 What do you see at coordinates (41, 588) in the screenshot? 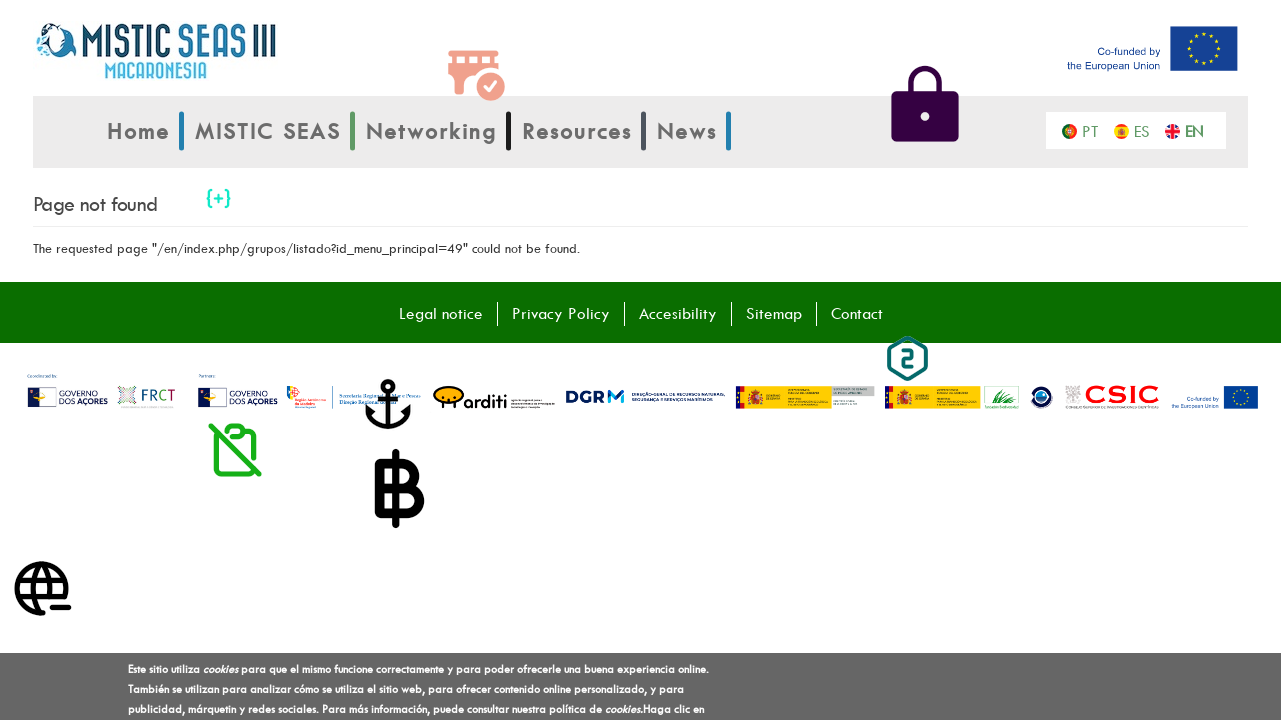
I see `remove a website from your list` at bounding box center [41, 588].